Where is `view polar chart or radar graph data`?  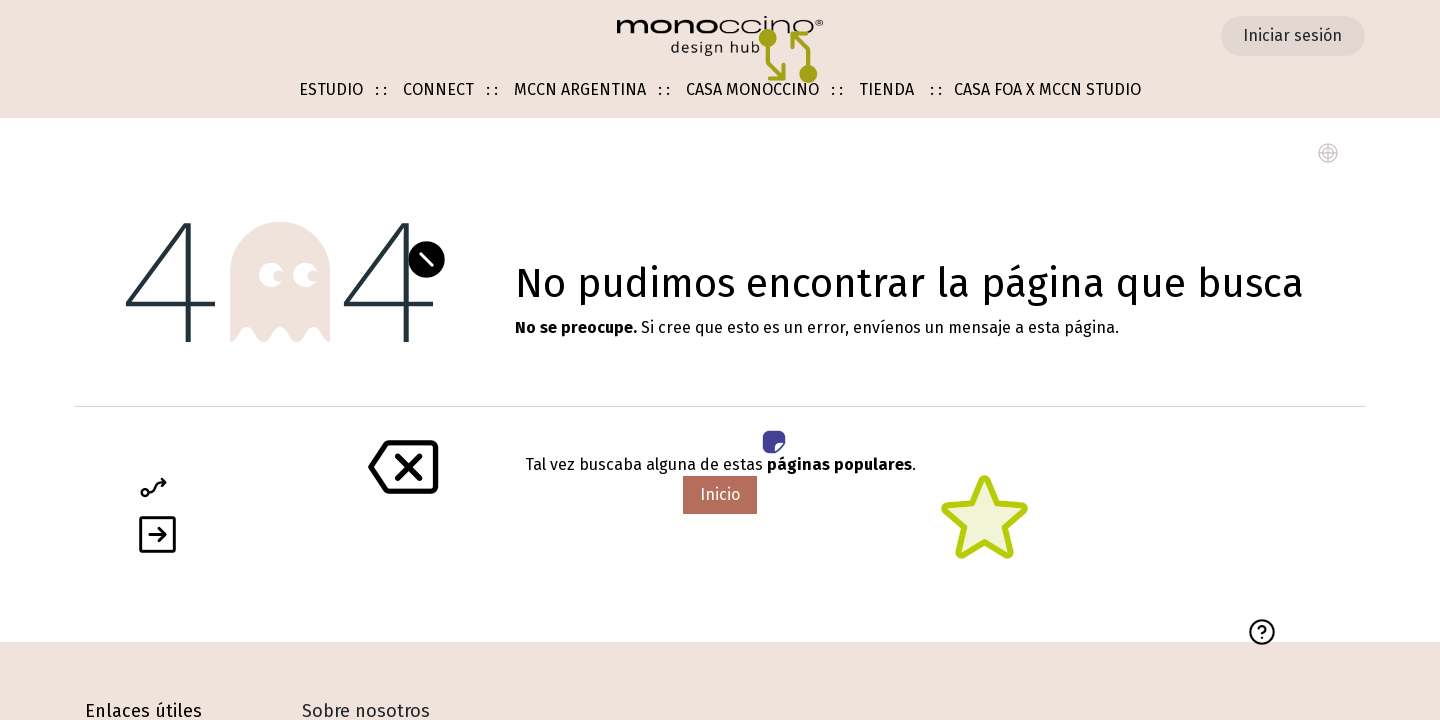
view polar chart or radar graph data is located at coordinates (1328, 153).